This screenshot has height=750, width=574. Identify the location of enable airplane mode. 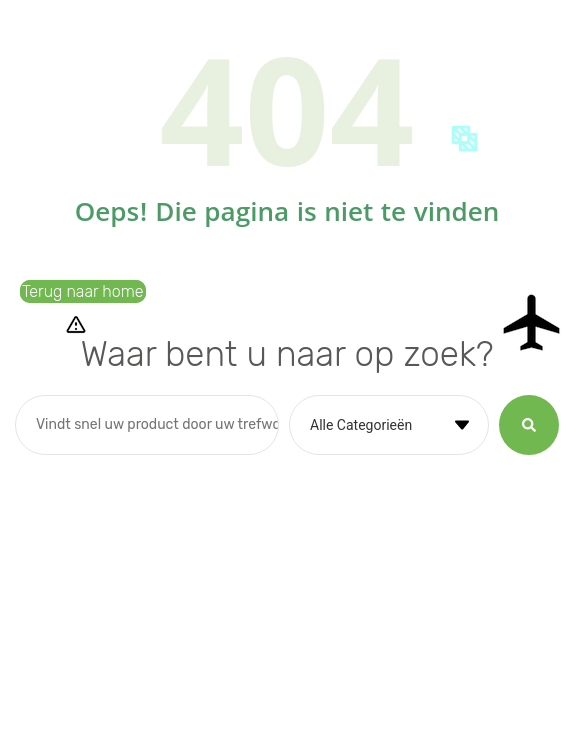
(531, 322).